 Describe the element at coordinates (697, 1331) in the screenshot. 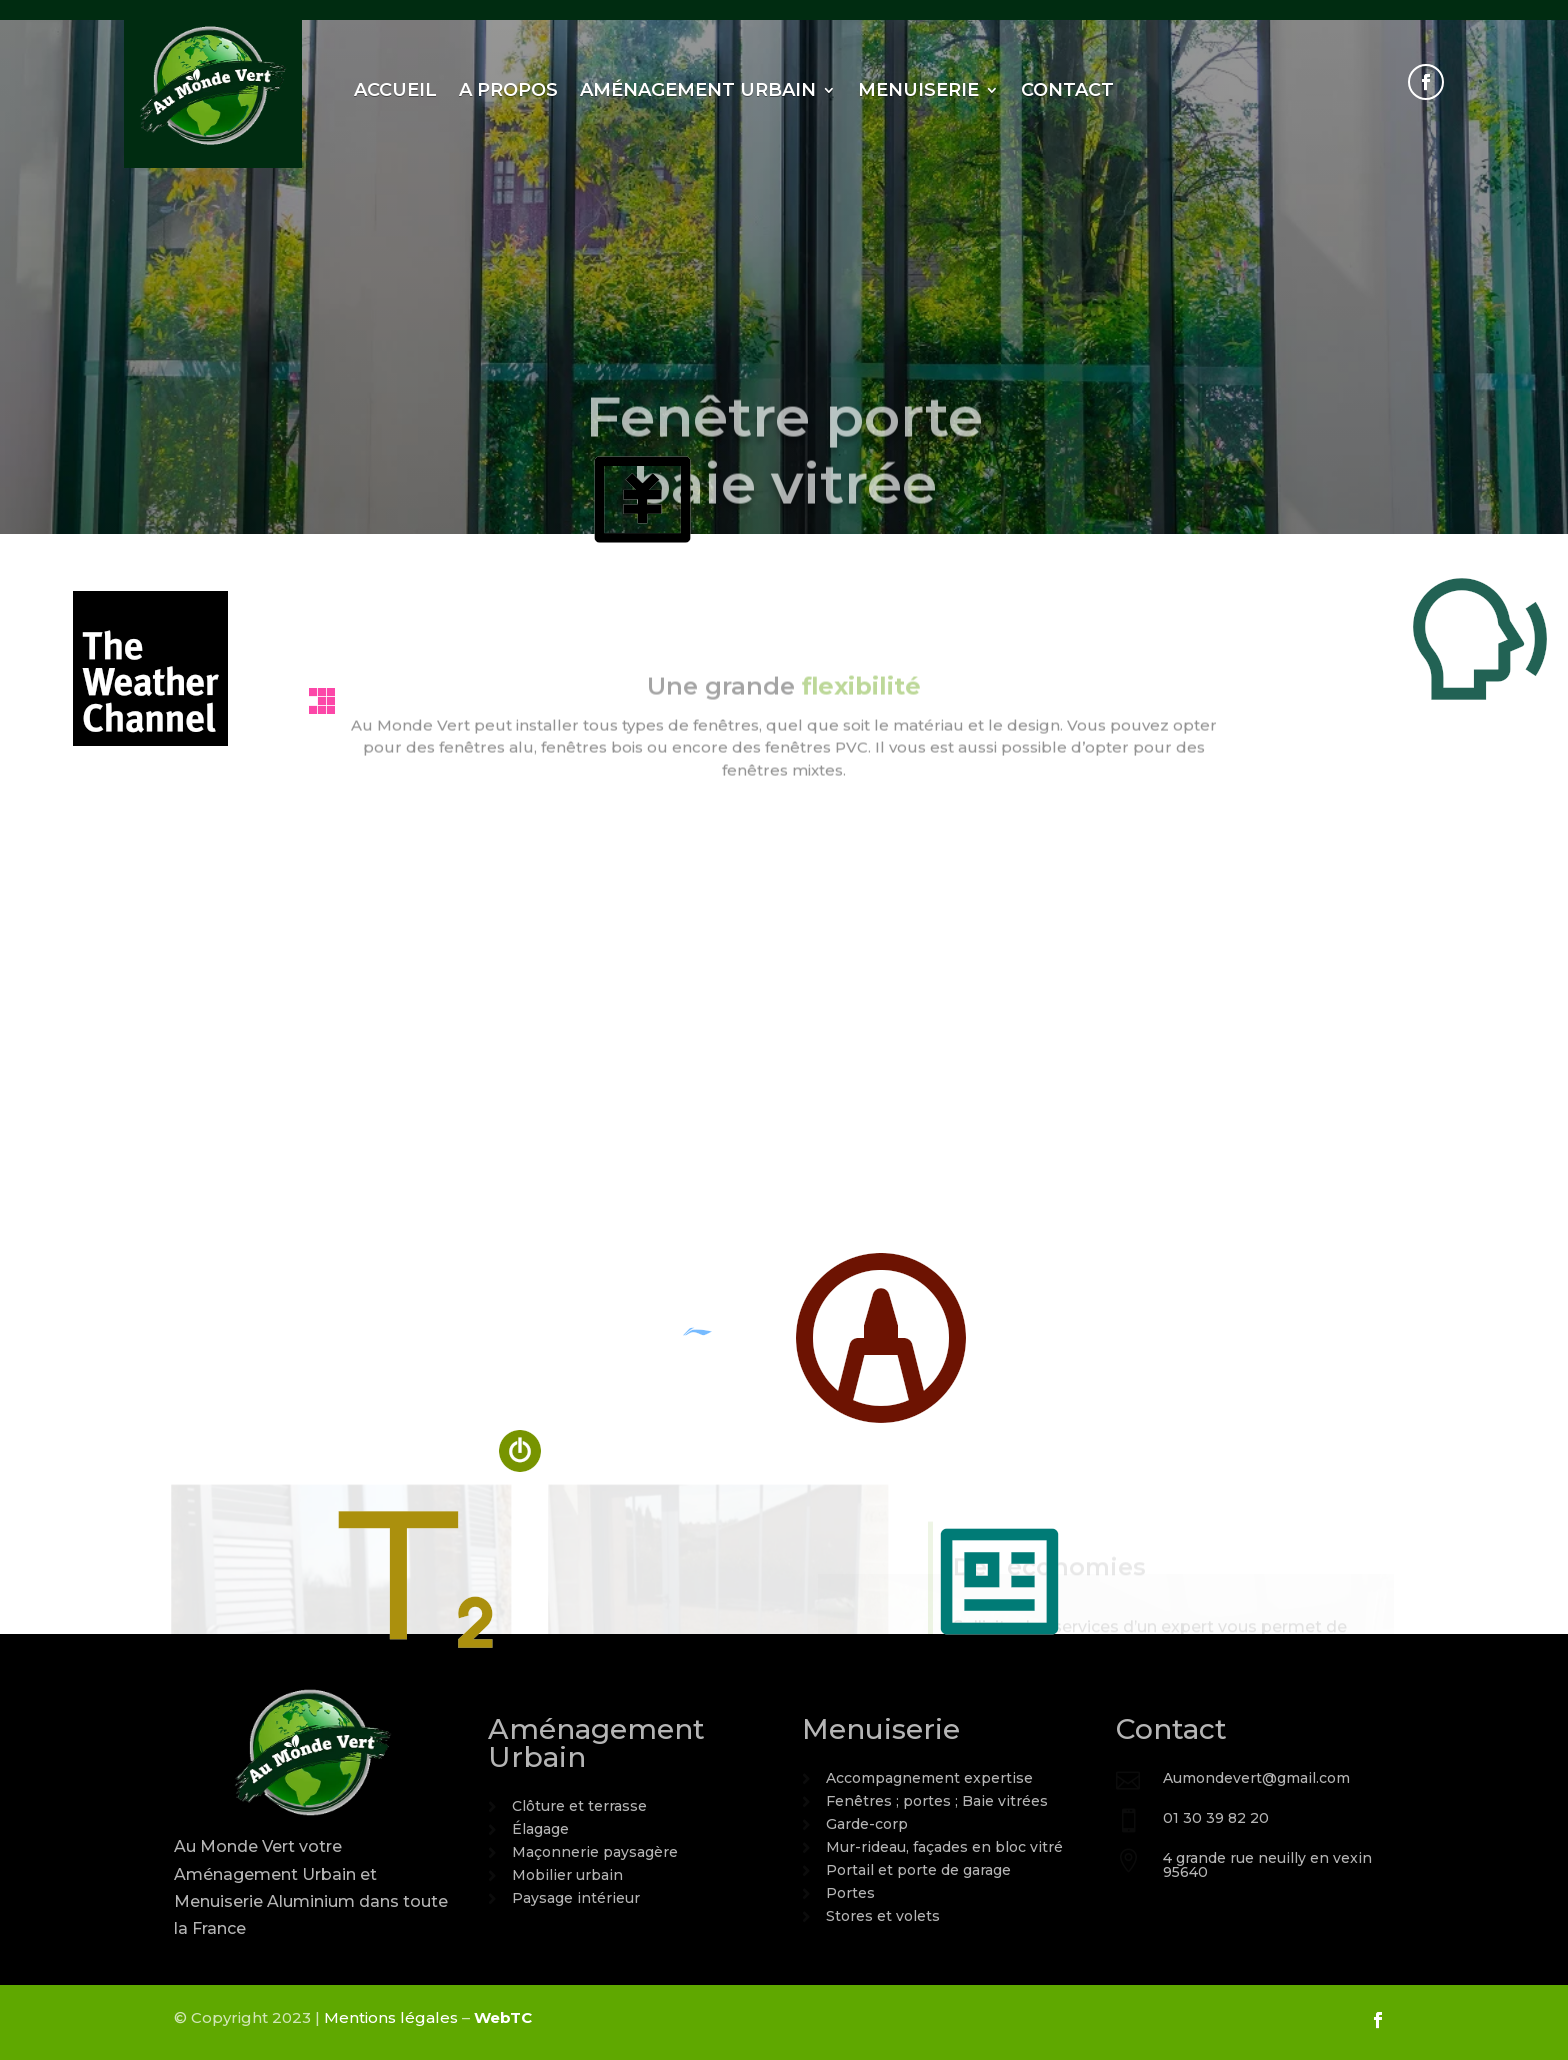

I see `li-ning brand logo` at that location.